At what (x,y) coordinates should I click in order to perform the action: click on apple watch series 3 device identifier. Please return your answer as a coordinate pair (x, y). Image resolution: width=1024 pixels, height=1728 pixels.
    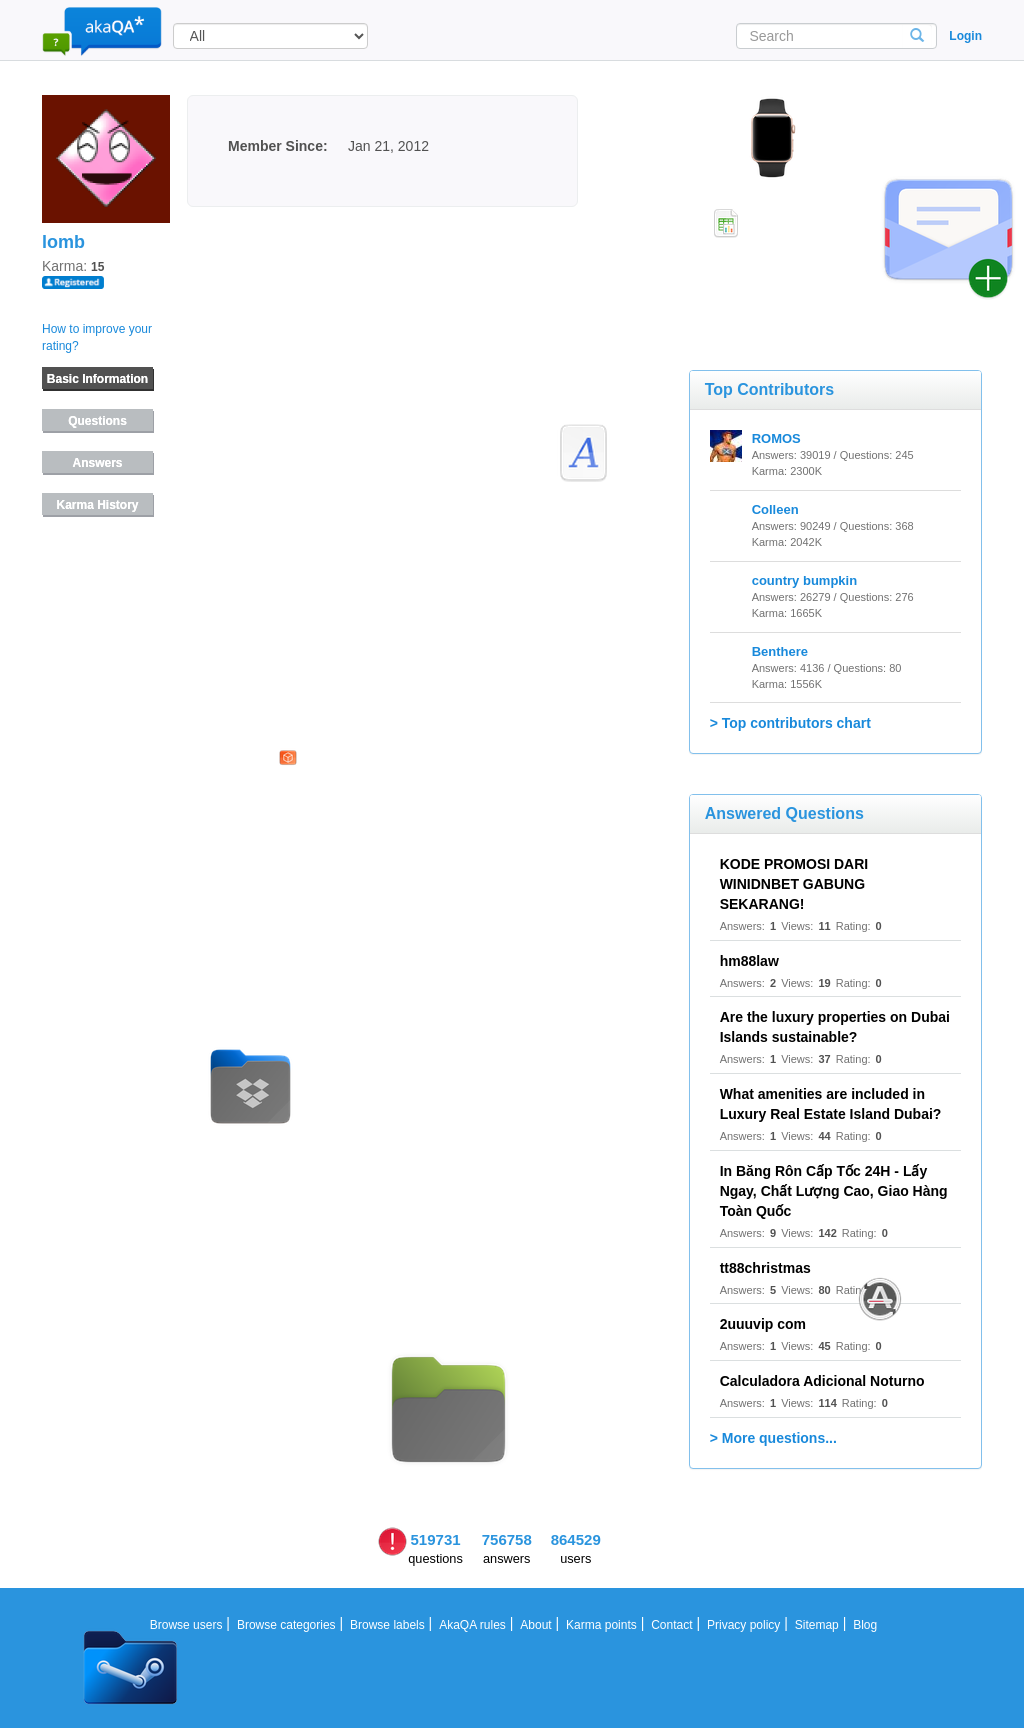
    Looking at the image, I should click on (772, 138).